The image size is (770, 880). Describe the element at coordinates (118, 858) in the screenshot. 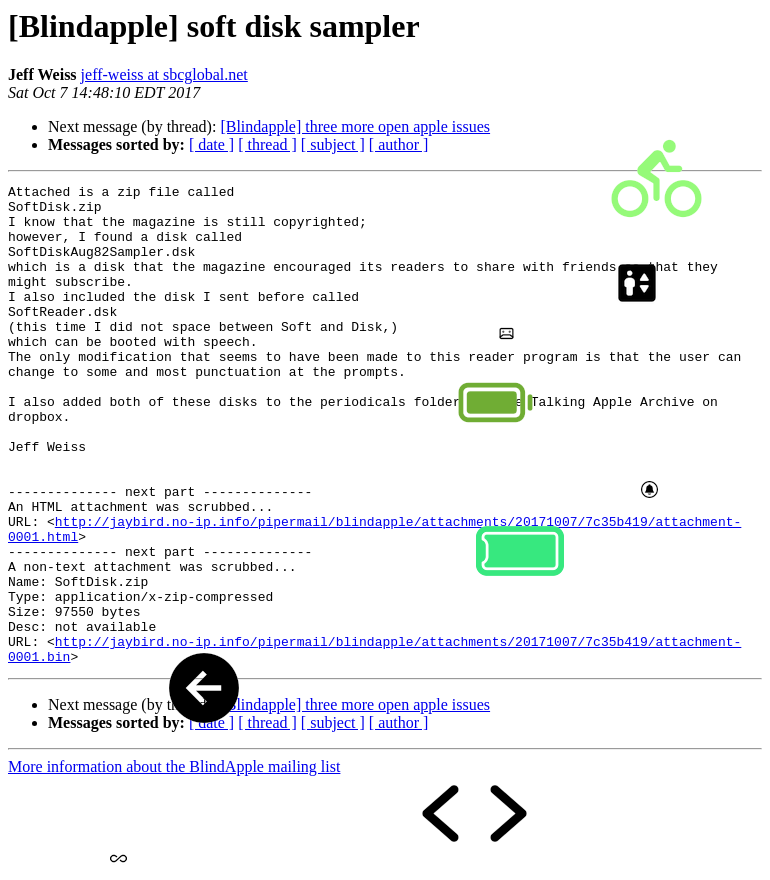

I see `indicates unlimited or infinite option` at that location.